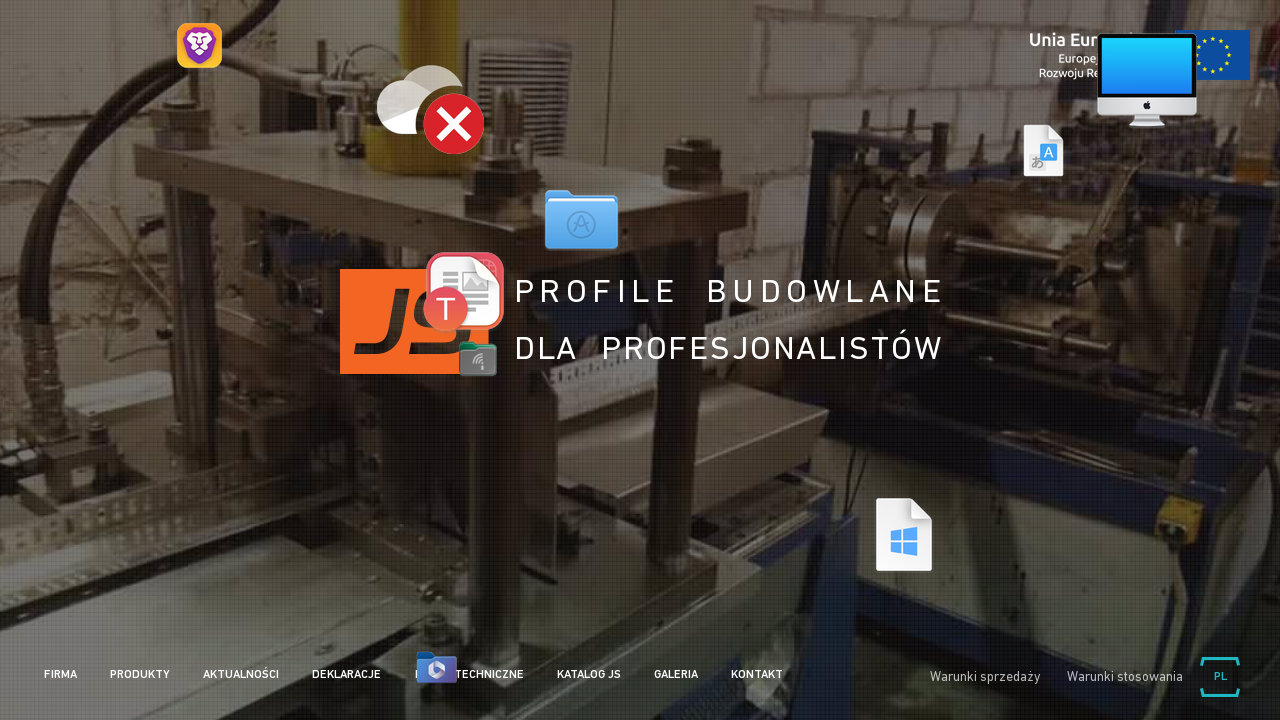  I want to click on open FreeOffice TextMaker word processor, so click(465, 291).